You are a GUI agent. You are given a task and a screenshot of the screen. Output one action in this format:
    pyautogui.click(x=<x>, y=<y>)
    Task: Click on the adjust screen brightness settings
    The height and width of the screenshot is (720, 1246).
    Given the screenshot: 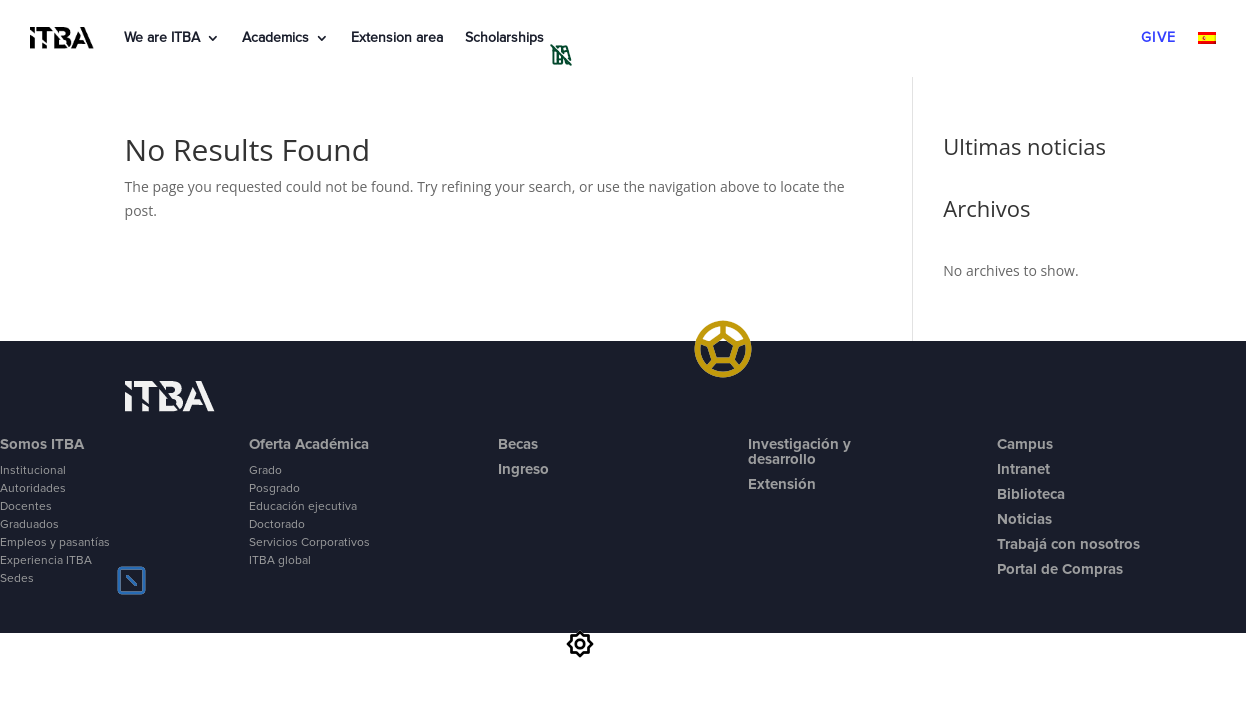 What is the action you would take?
    pyautogui.click(x=580, y=644)
    